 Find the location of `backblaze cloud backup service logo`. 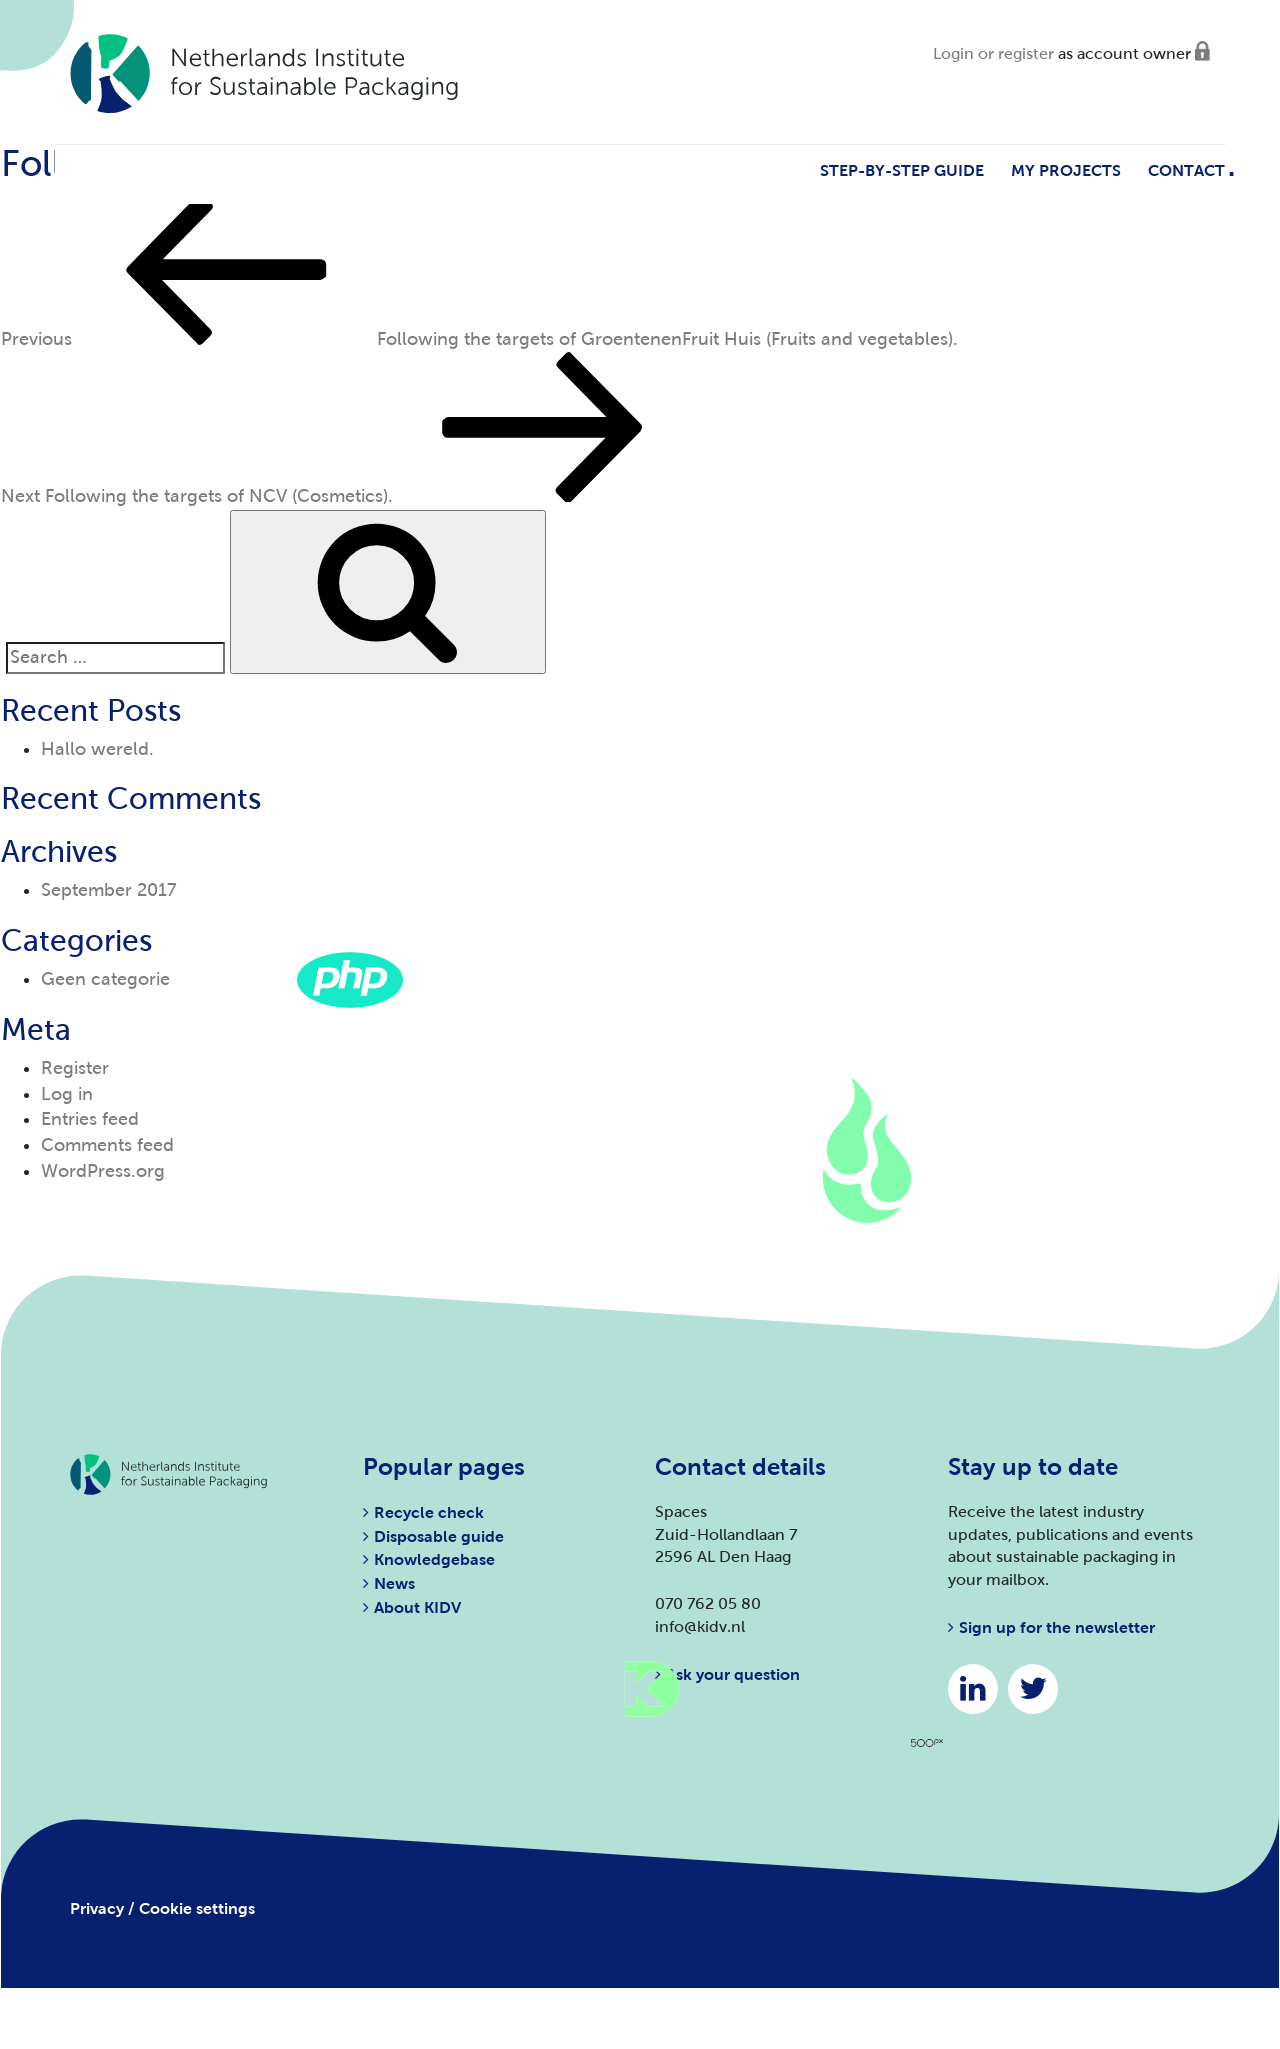

backblaze cloud backup service logo is located at coordinates (867, 1150).